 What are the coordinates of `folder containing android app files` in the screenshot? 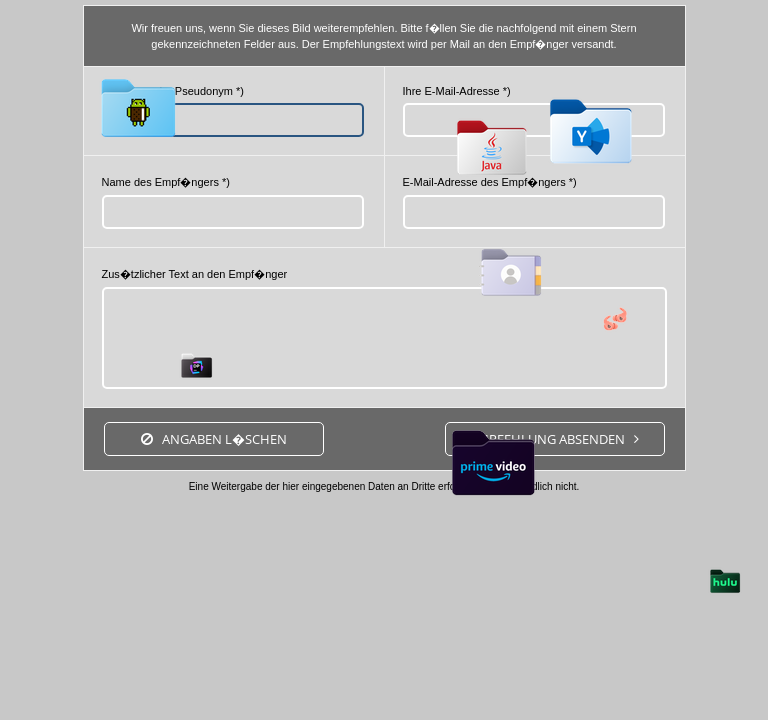 It's located at (138, 110).